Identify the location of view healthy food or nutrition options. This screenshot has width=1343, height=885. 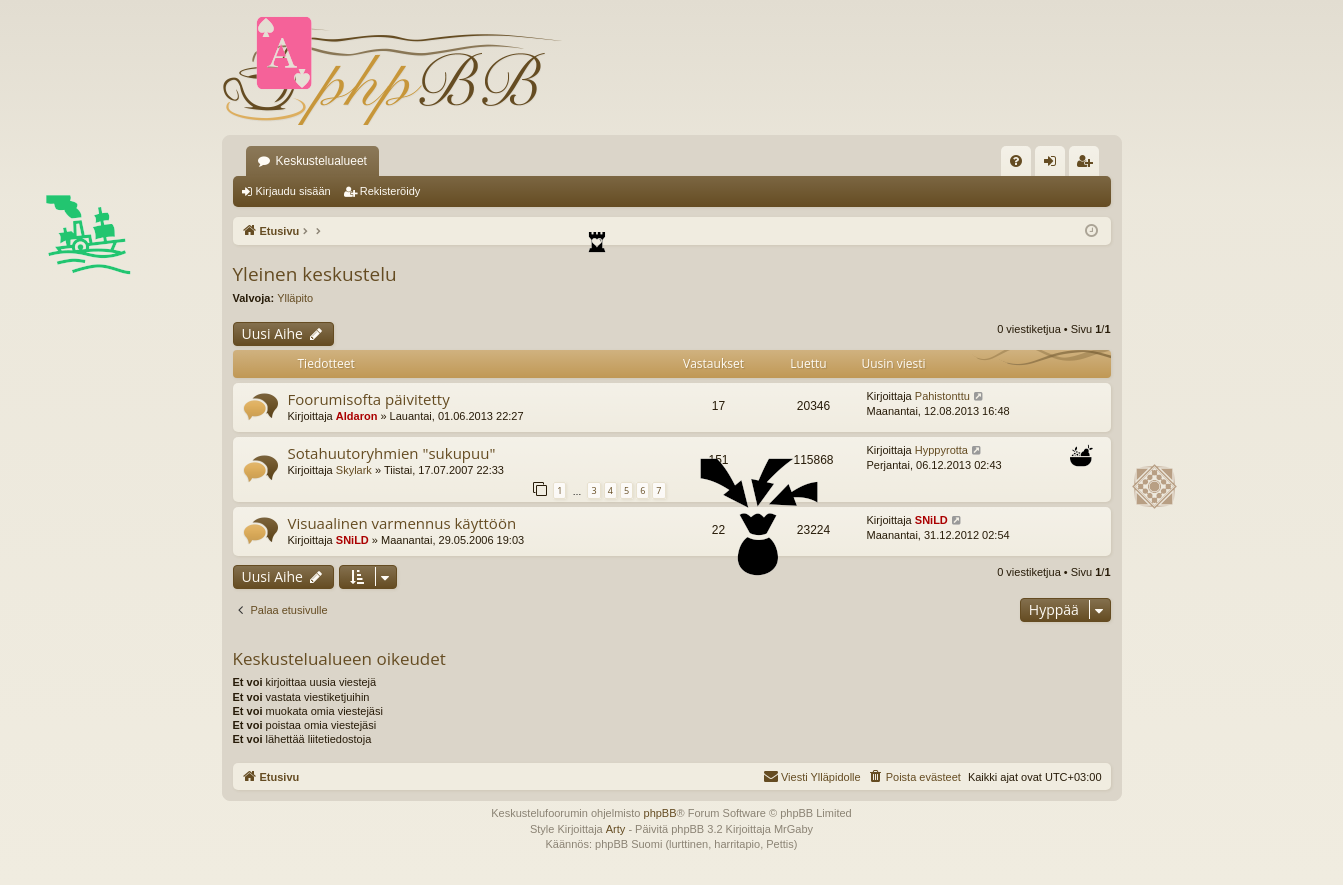
(1081, 455).